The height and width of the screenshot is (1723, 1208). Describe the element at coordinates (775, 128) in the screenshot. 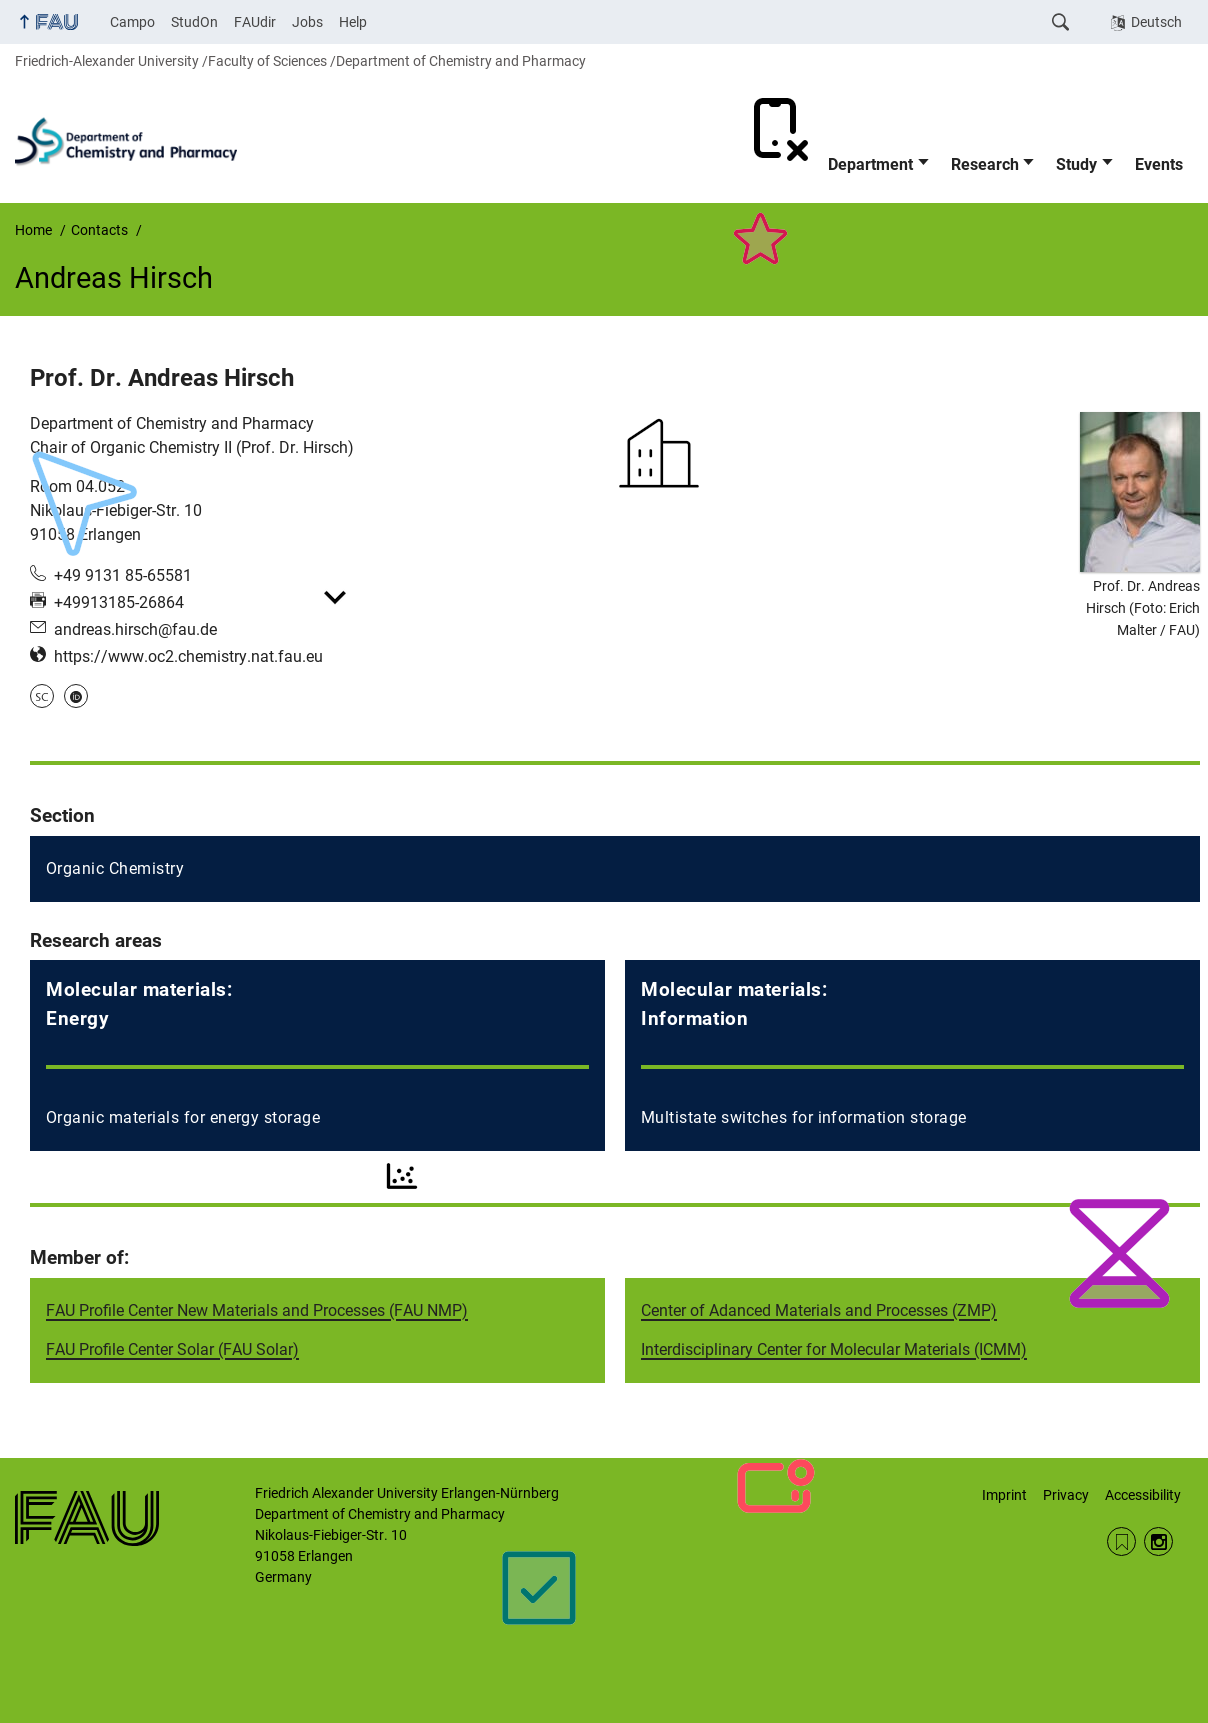

I see `disconnect mobile device` at that location.